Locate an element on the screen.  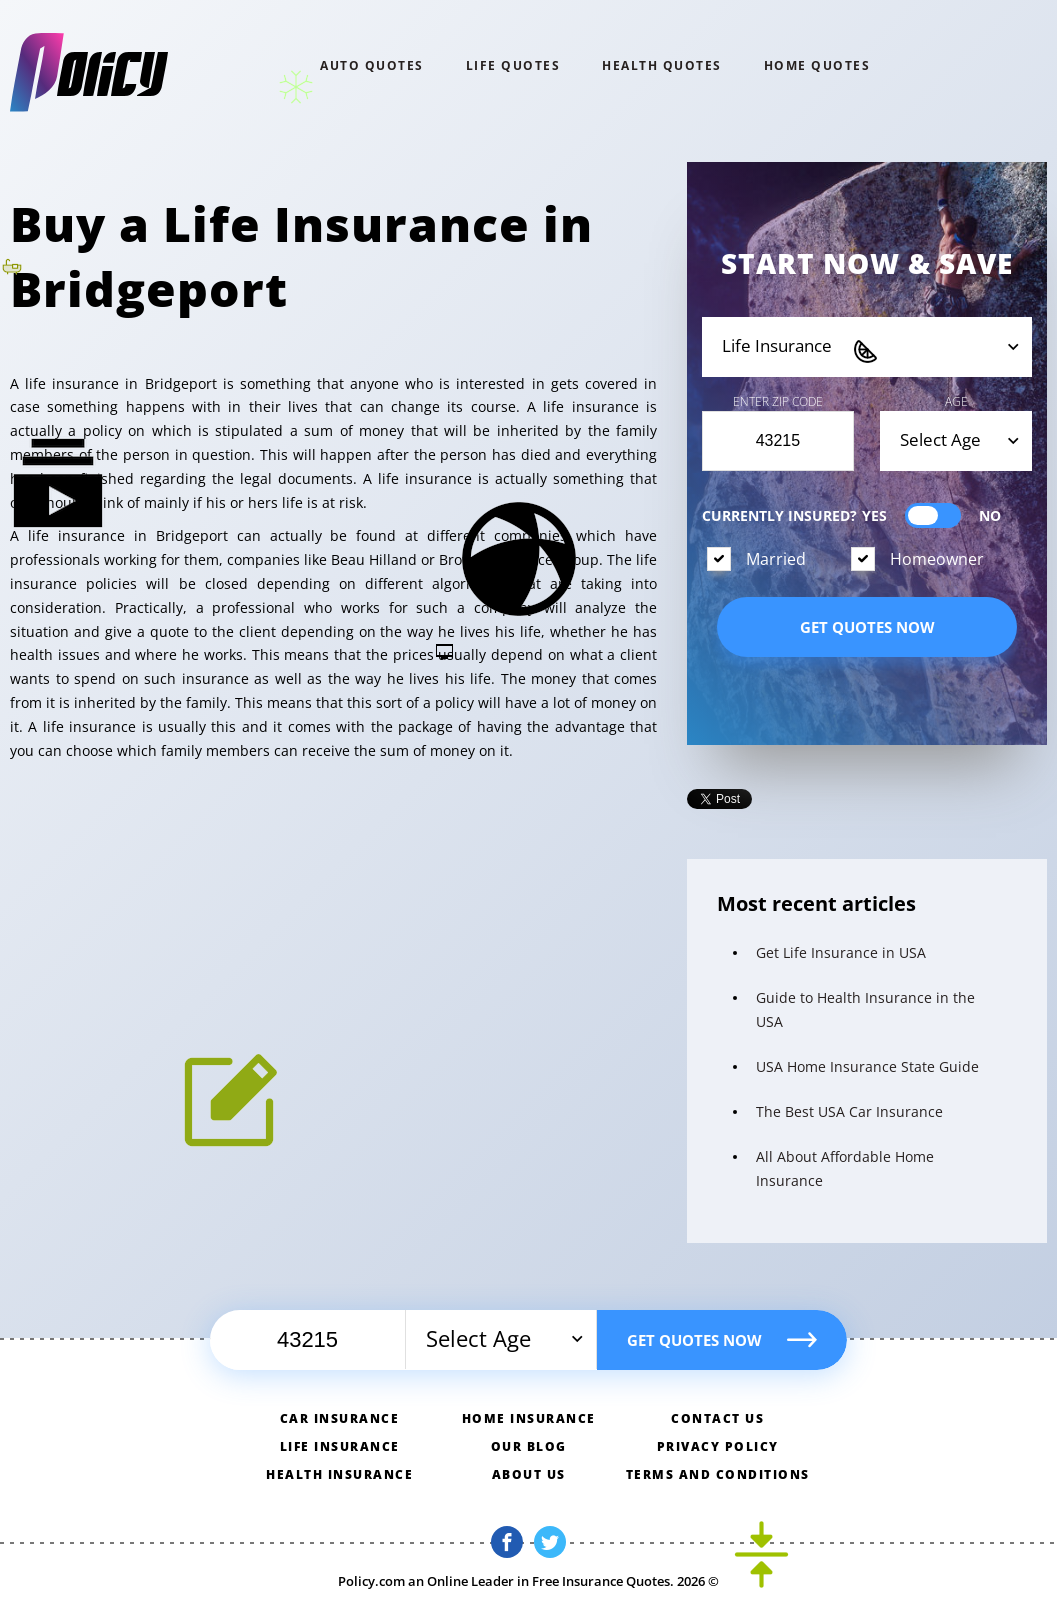
compose a new note is located at coordinates (229, 1102).